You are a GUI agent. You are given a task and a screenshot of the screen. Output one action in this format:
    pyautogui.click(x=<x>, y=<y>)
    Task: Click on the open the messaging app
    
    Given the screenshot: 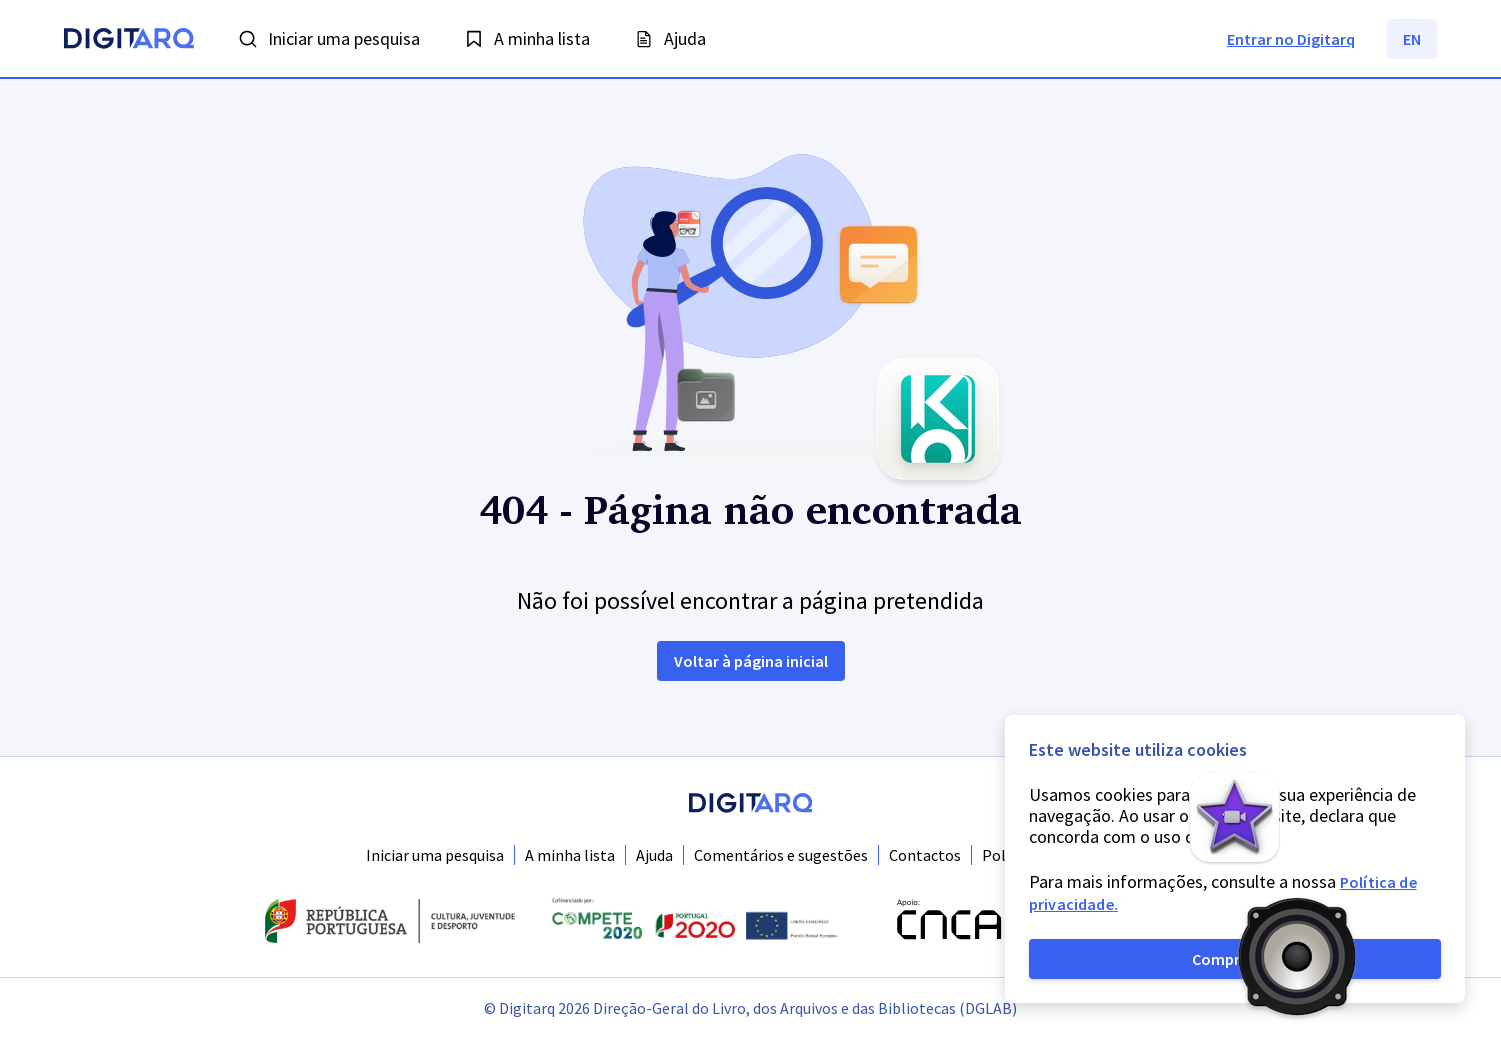 What is the action you would take?
    pyautogui.click(x=878, y=264)
    